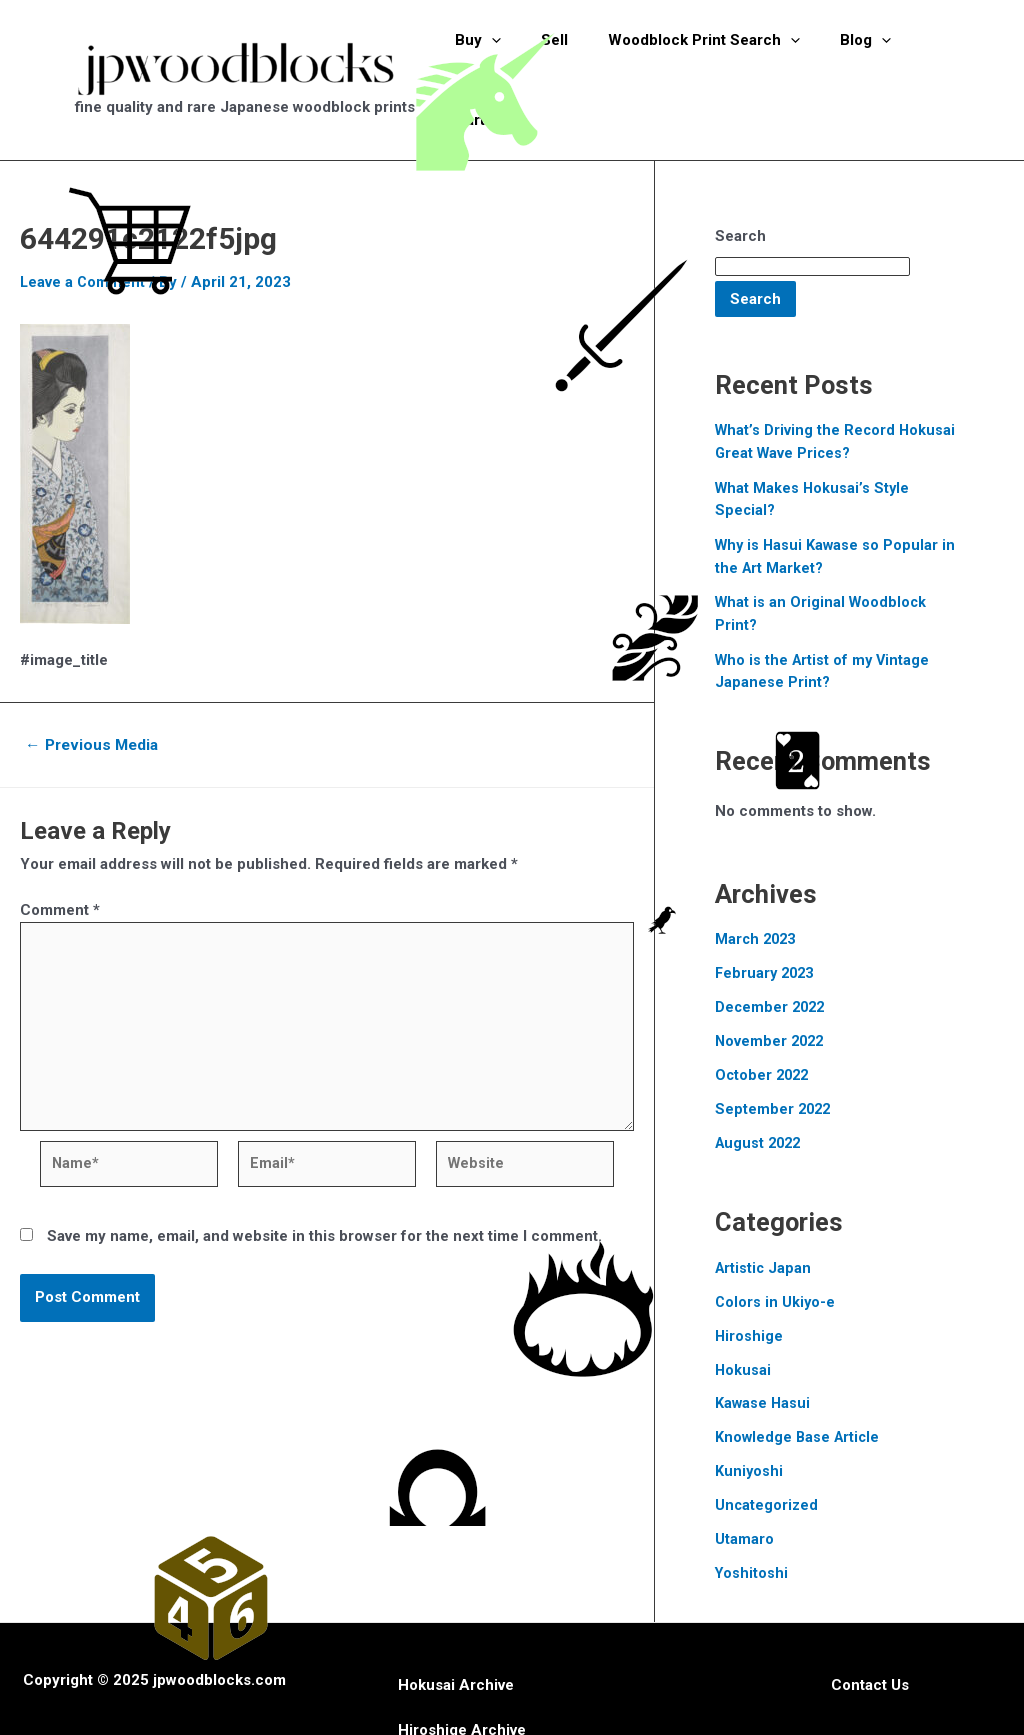 This screenshot has width=1024, height=1735. I want to click on view your shopping cart, so click(134, 241).